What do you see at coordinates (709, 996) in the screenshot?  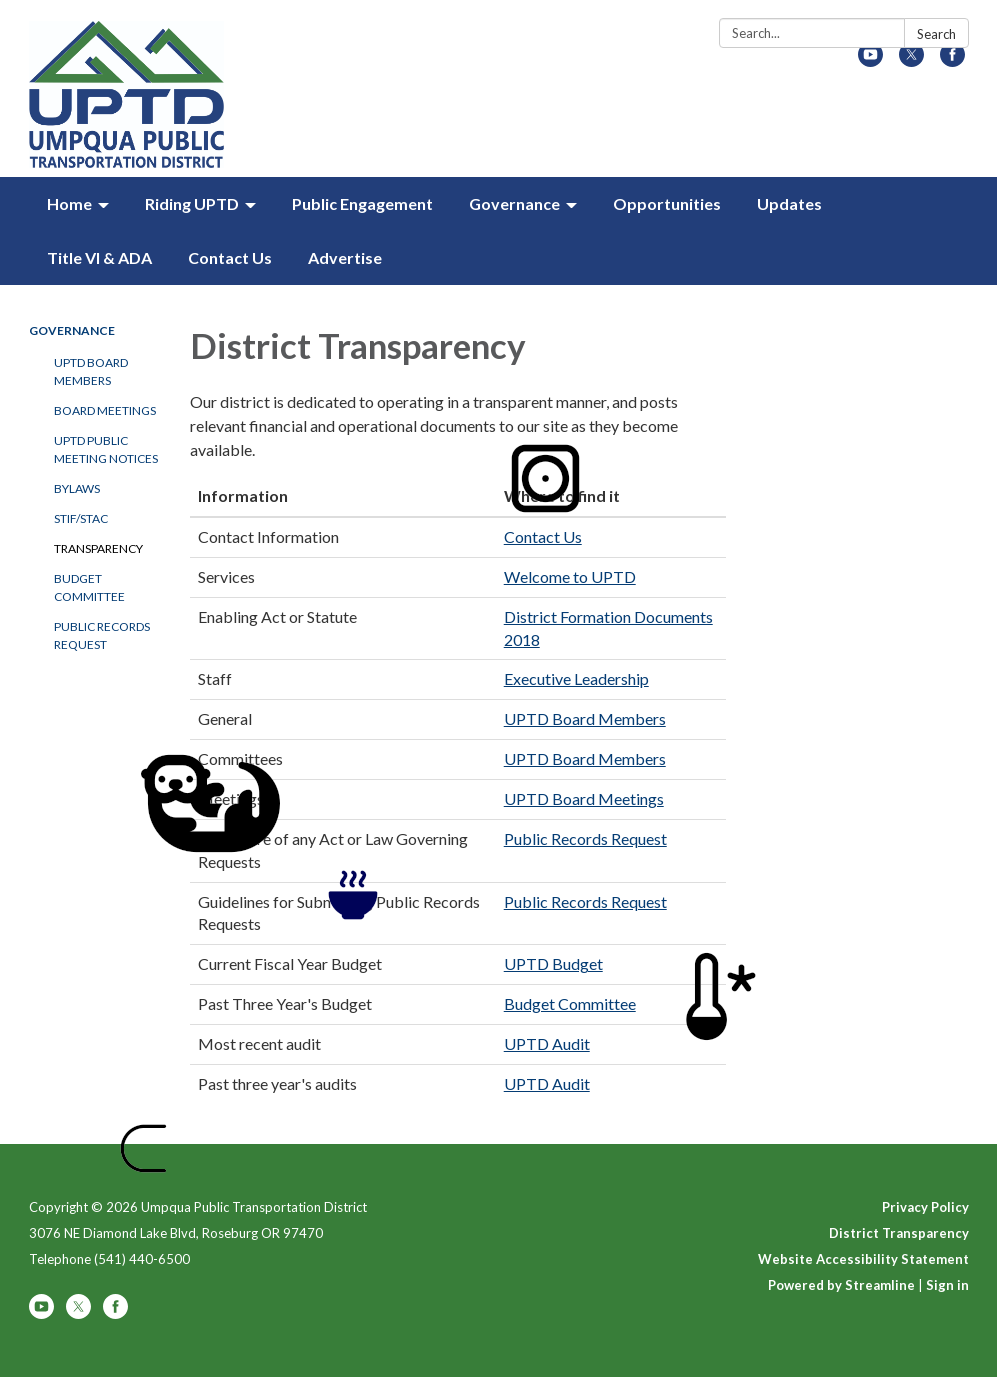 I see `indicates low temperature or cold conditions` at bounding box center [709, 996].